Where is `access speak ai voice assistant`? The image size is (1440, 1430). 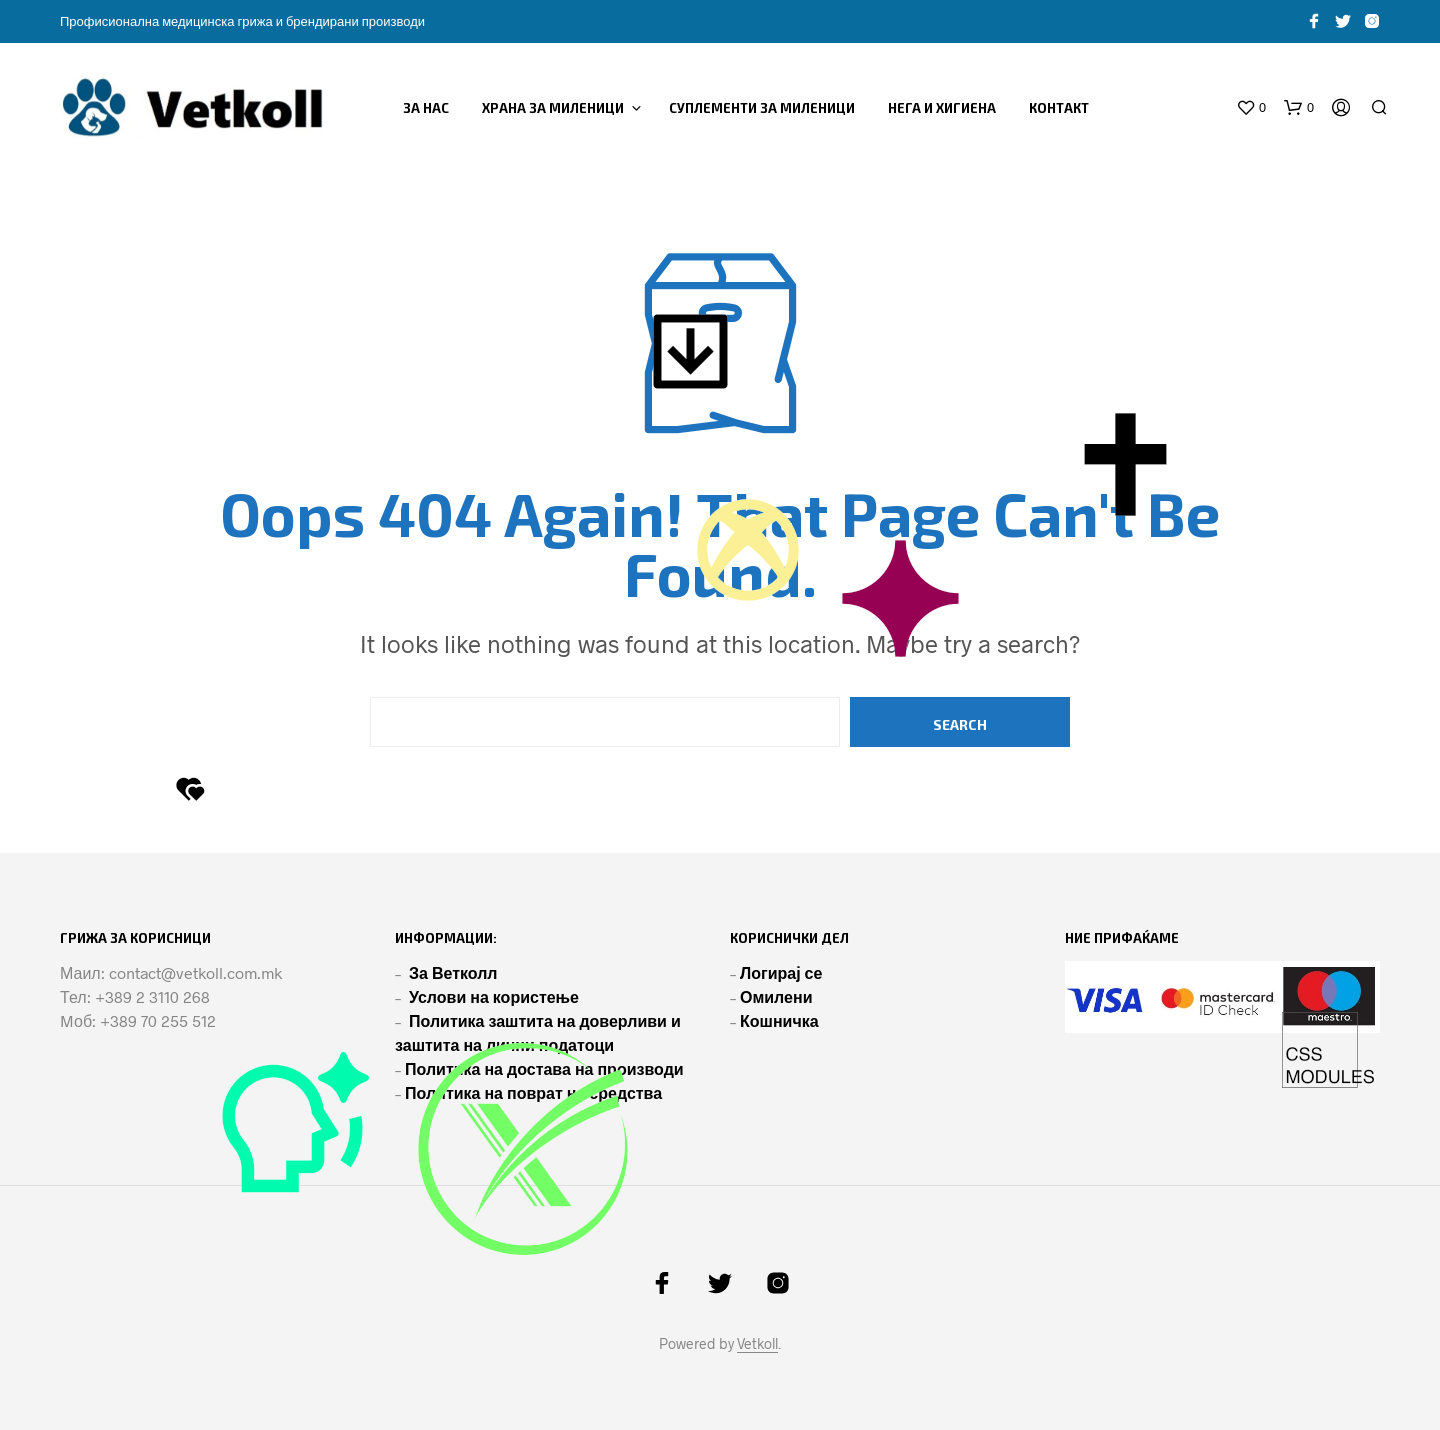
access speak ai voice assistant is located at coordinates (292, 1128).